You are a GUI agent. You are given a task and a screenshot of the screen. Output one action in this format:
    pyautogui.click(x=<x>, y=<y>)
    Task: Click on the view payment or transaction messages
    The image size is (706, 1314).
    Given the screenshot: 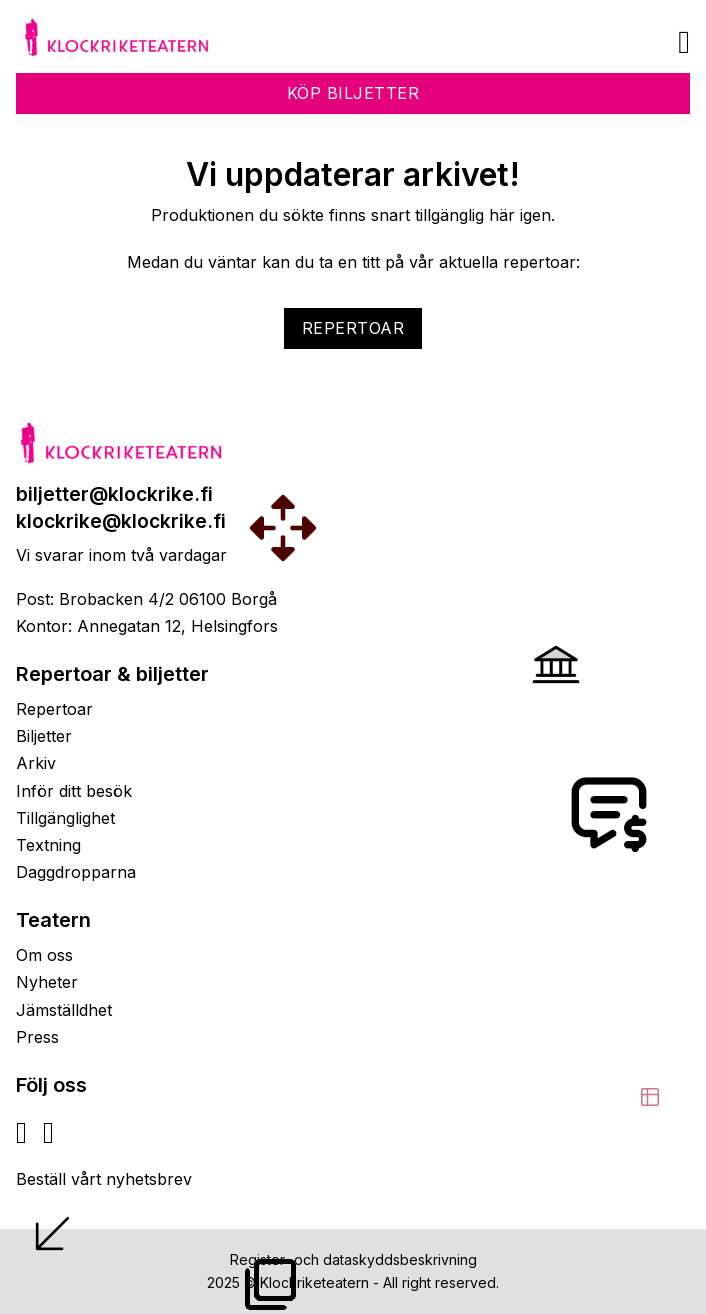 What is the action you would take?
    pyautogui.click(x=609, y=811)
    